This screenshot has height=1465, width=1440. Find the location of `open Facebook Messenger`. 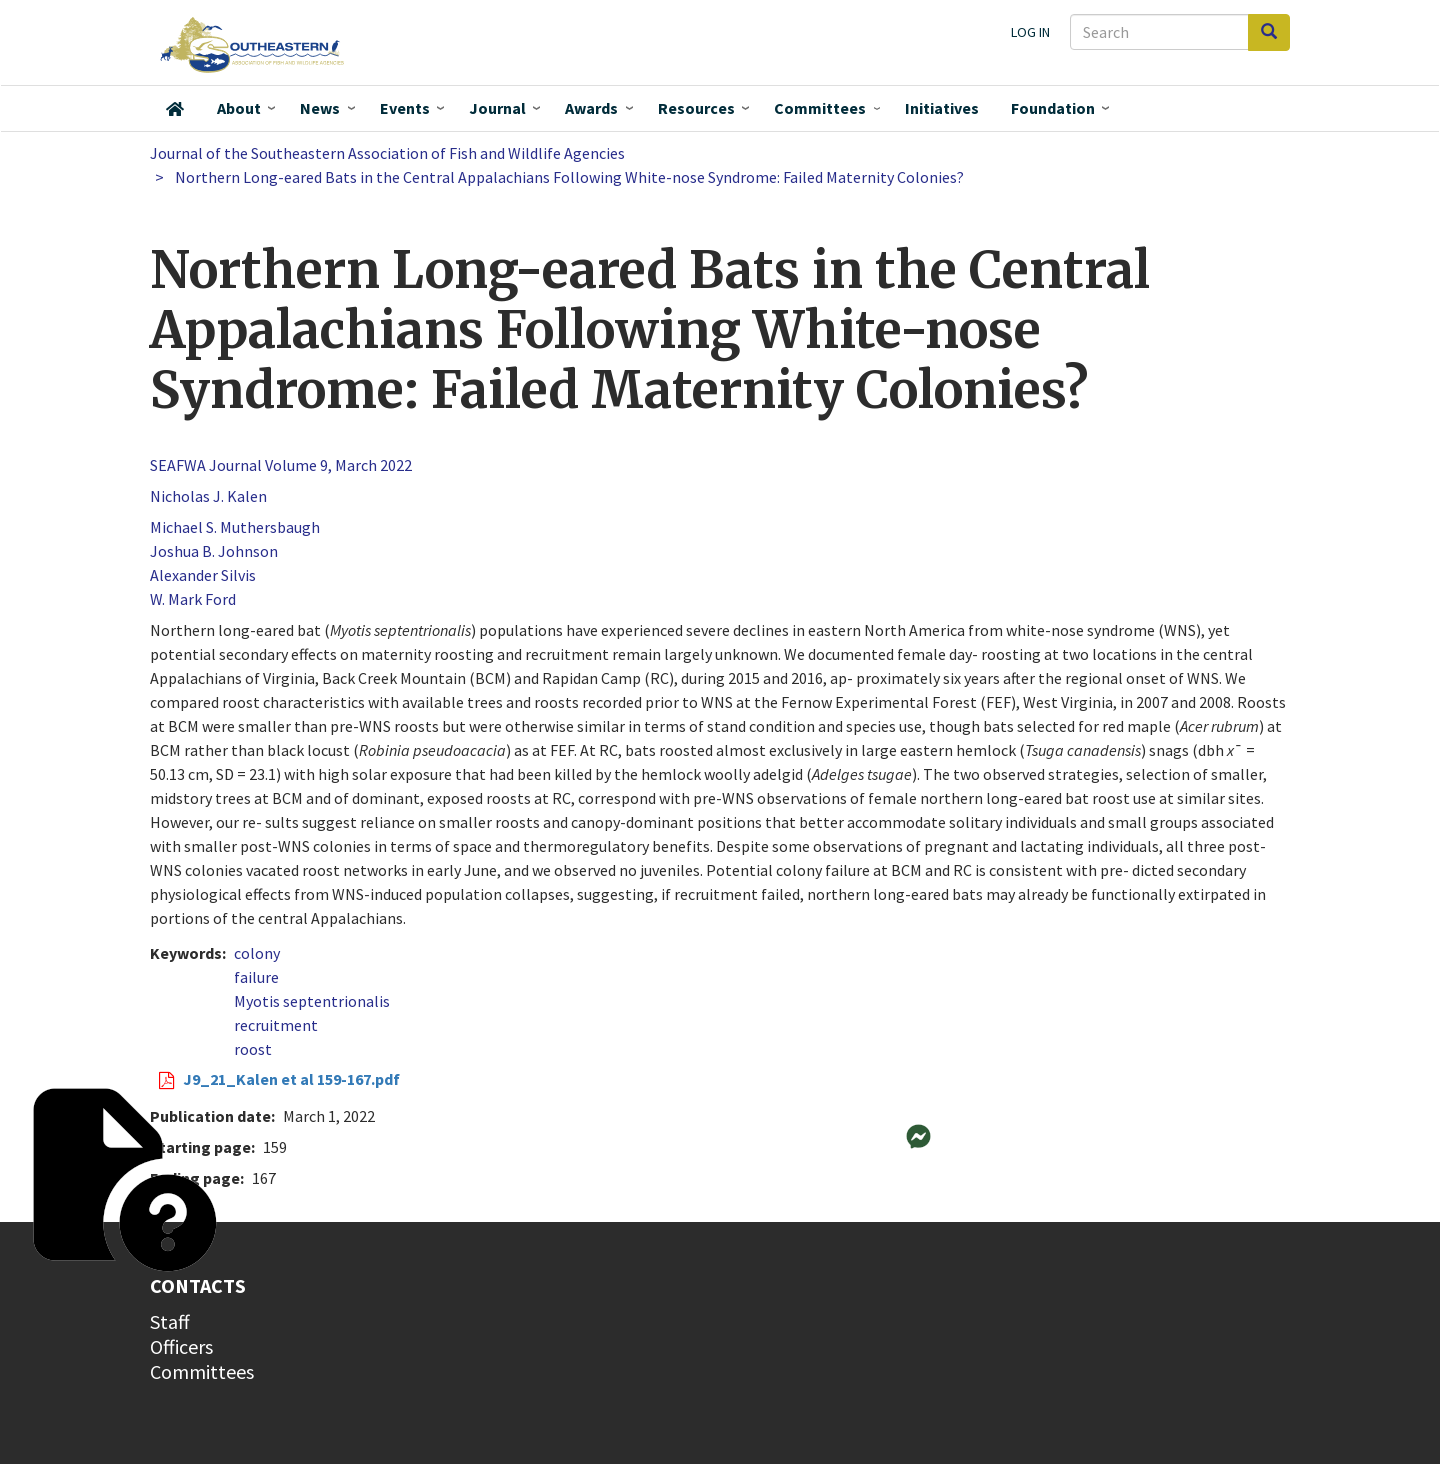

open Facebook Messenger is located at coordinates (918, 1136).